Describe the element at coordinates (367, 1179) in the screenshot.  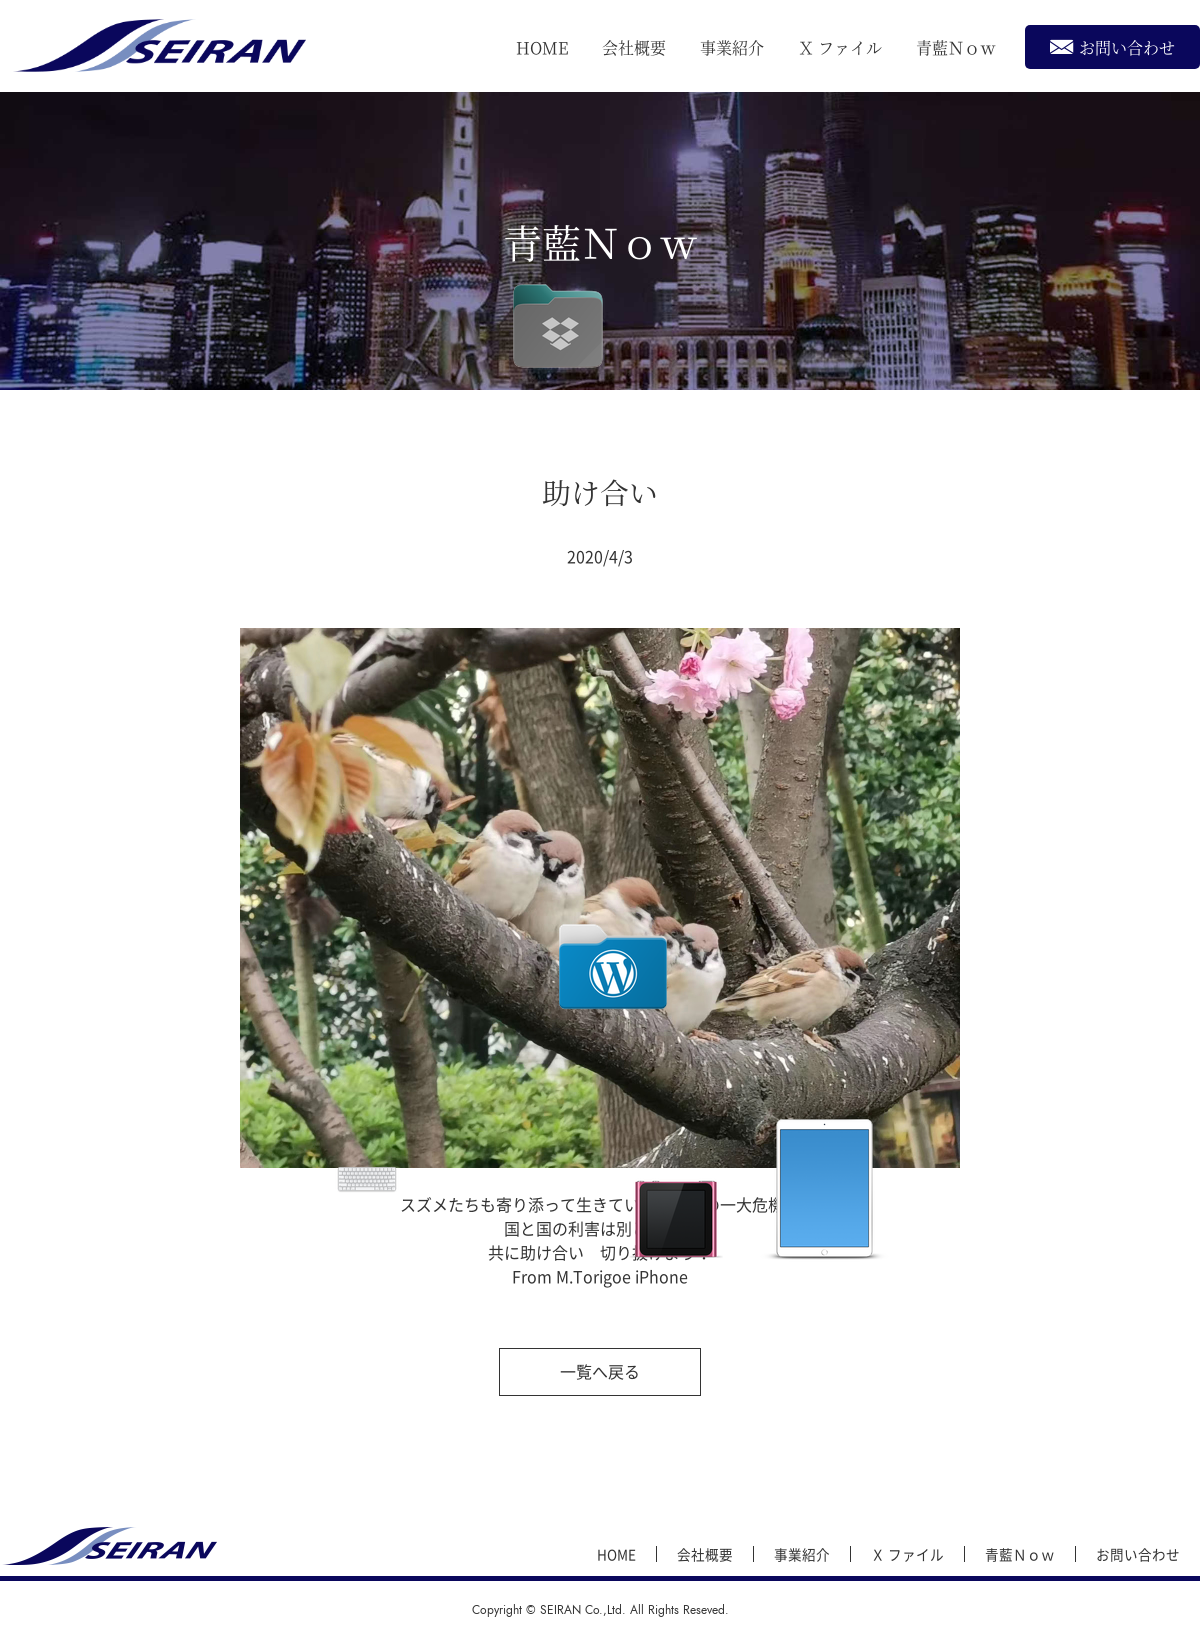
I see `connect a bluetooth keyboard` at that location.